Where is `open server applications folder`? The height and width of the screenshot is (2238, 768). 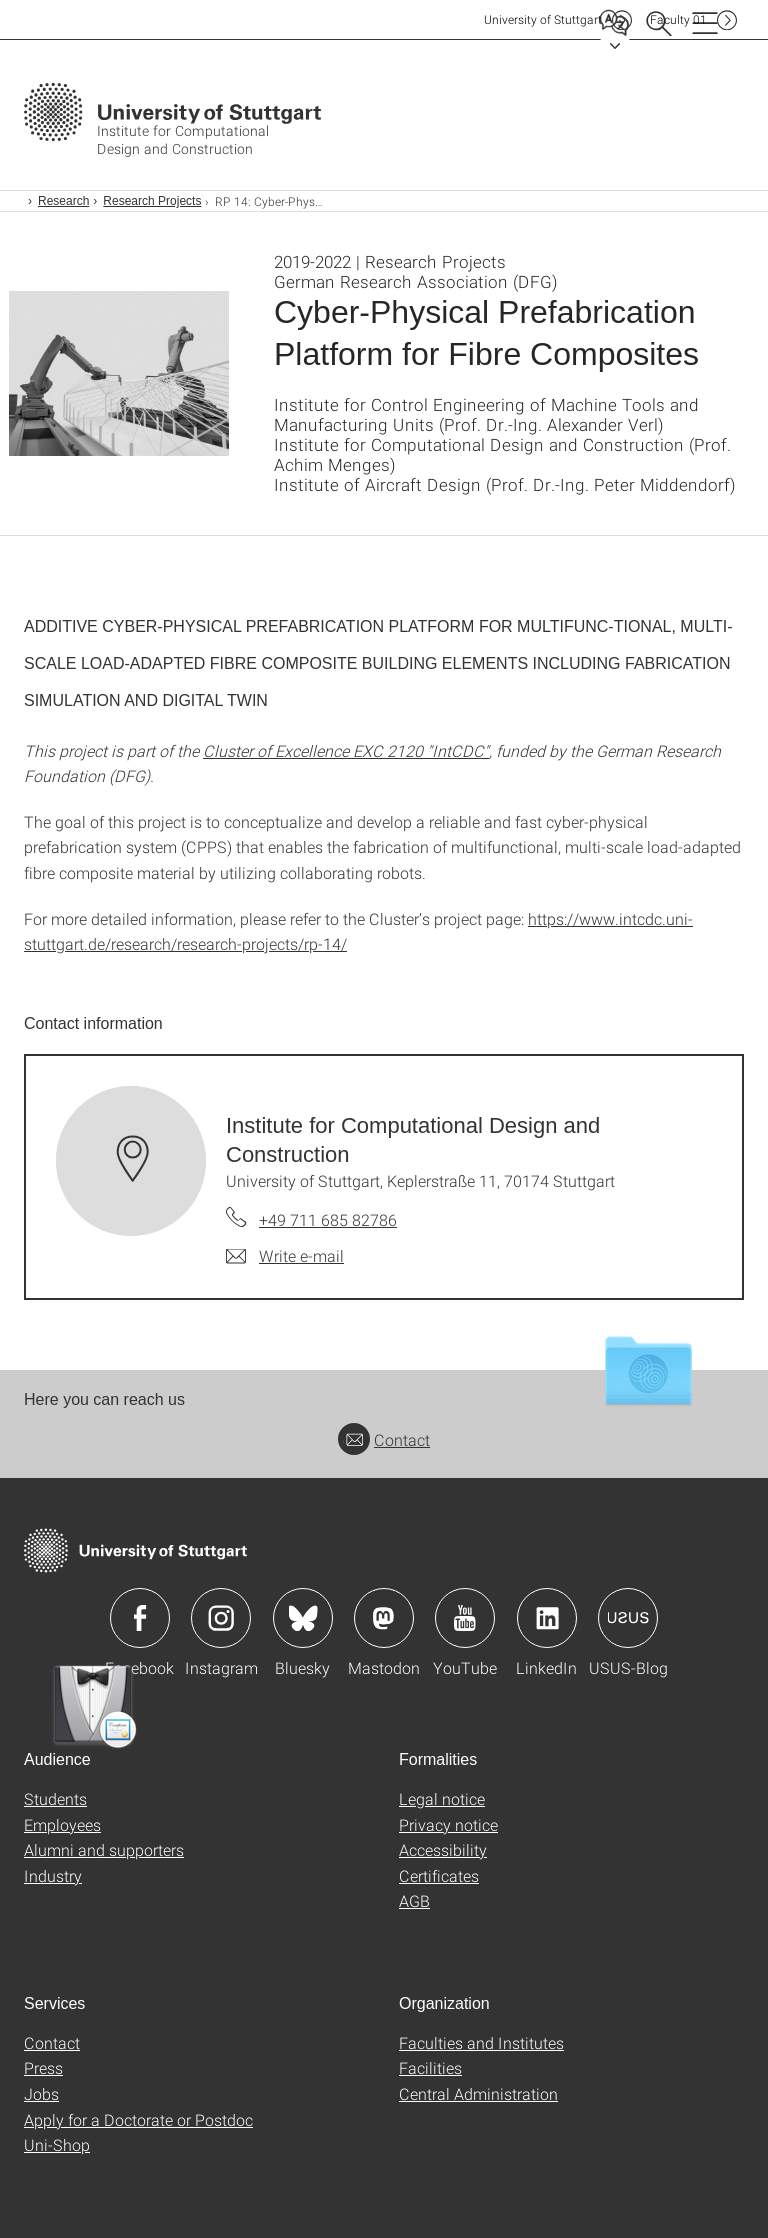 open server applications folder is located at coordinates (648, 1370).